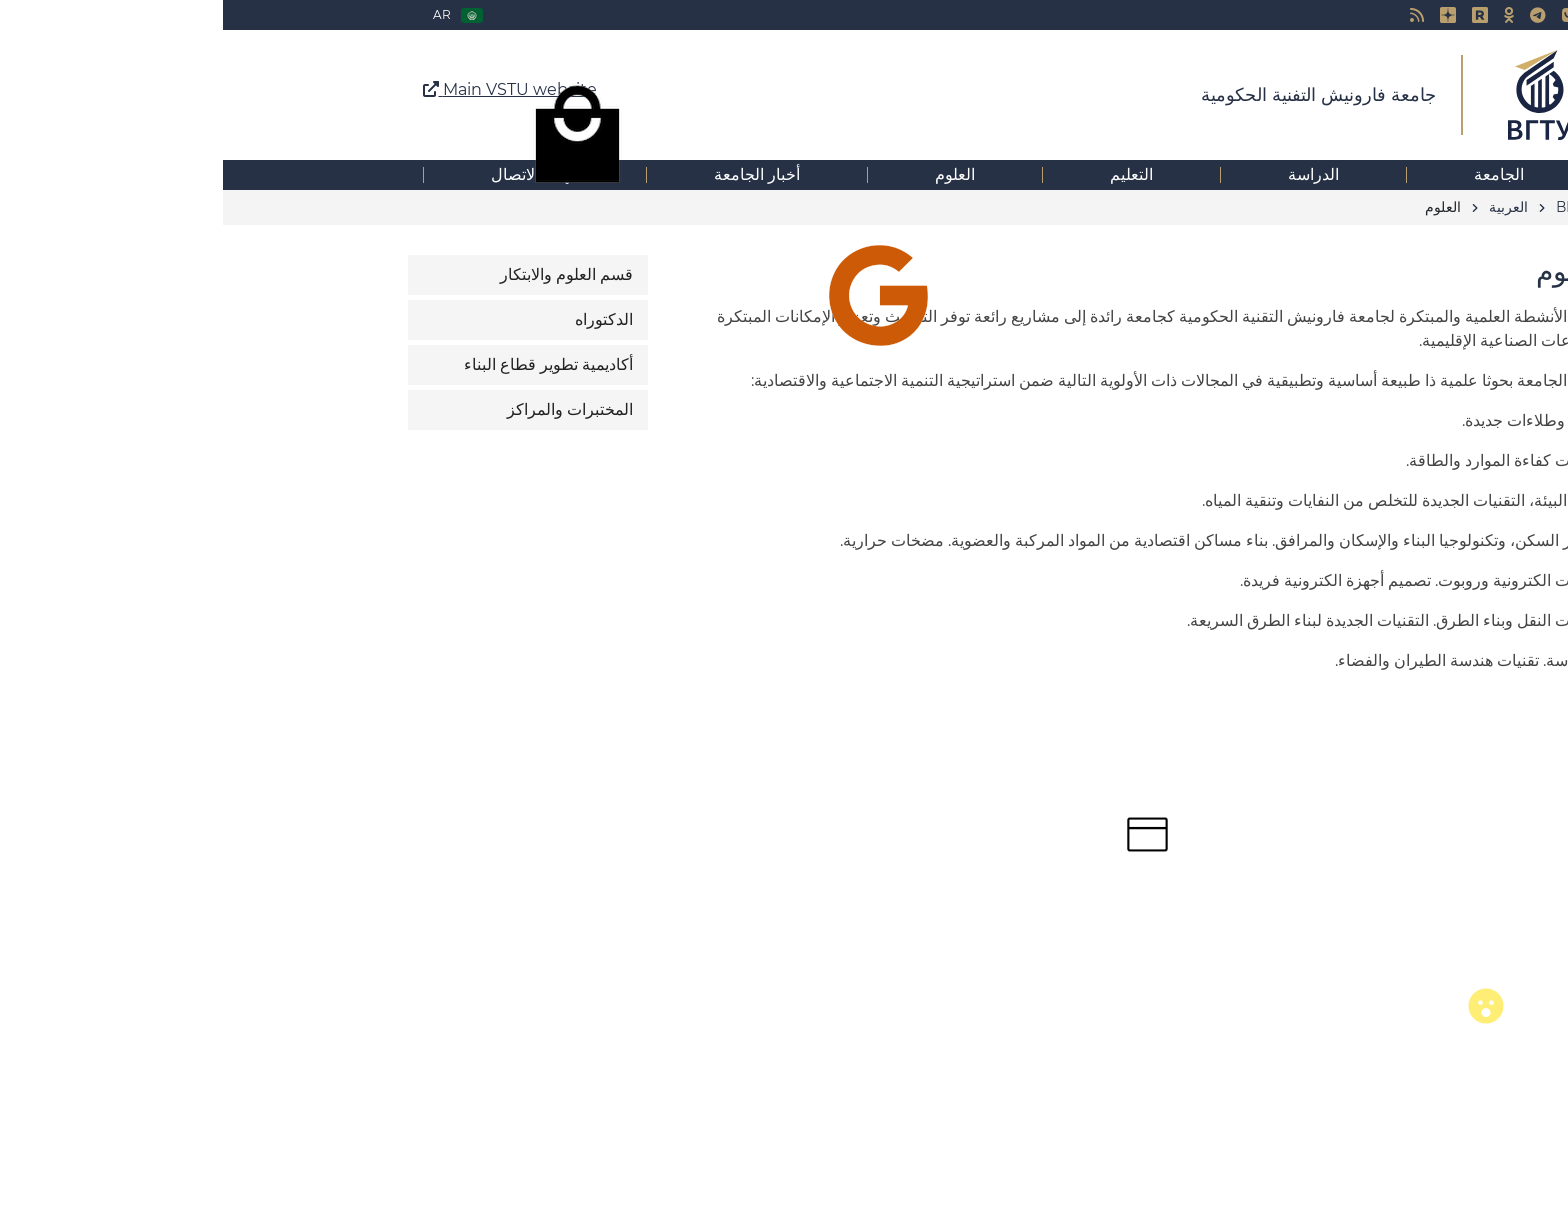 The height and width of the screenshot is (1212, 1568). What do you see at coordinates (577, 136) in the screenshot?
I see `open shopping bag or cart` at bounding box center [577, 136].